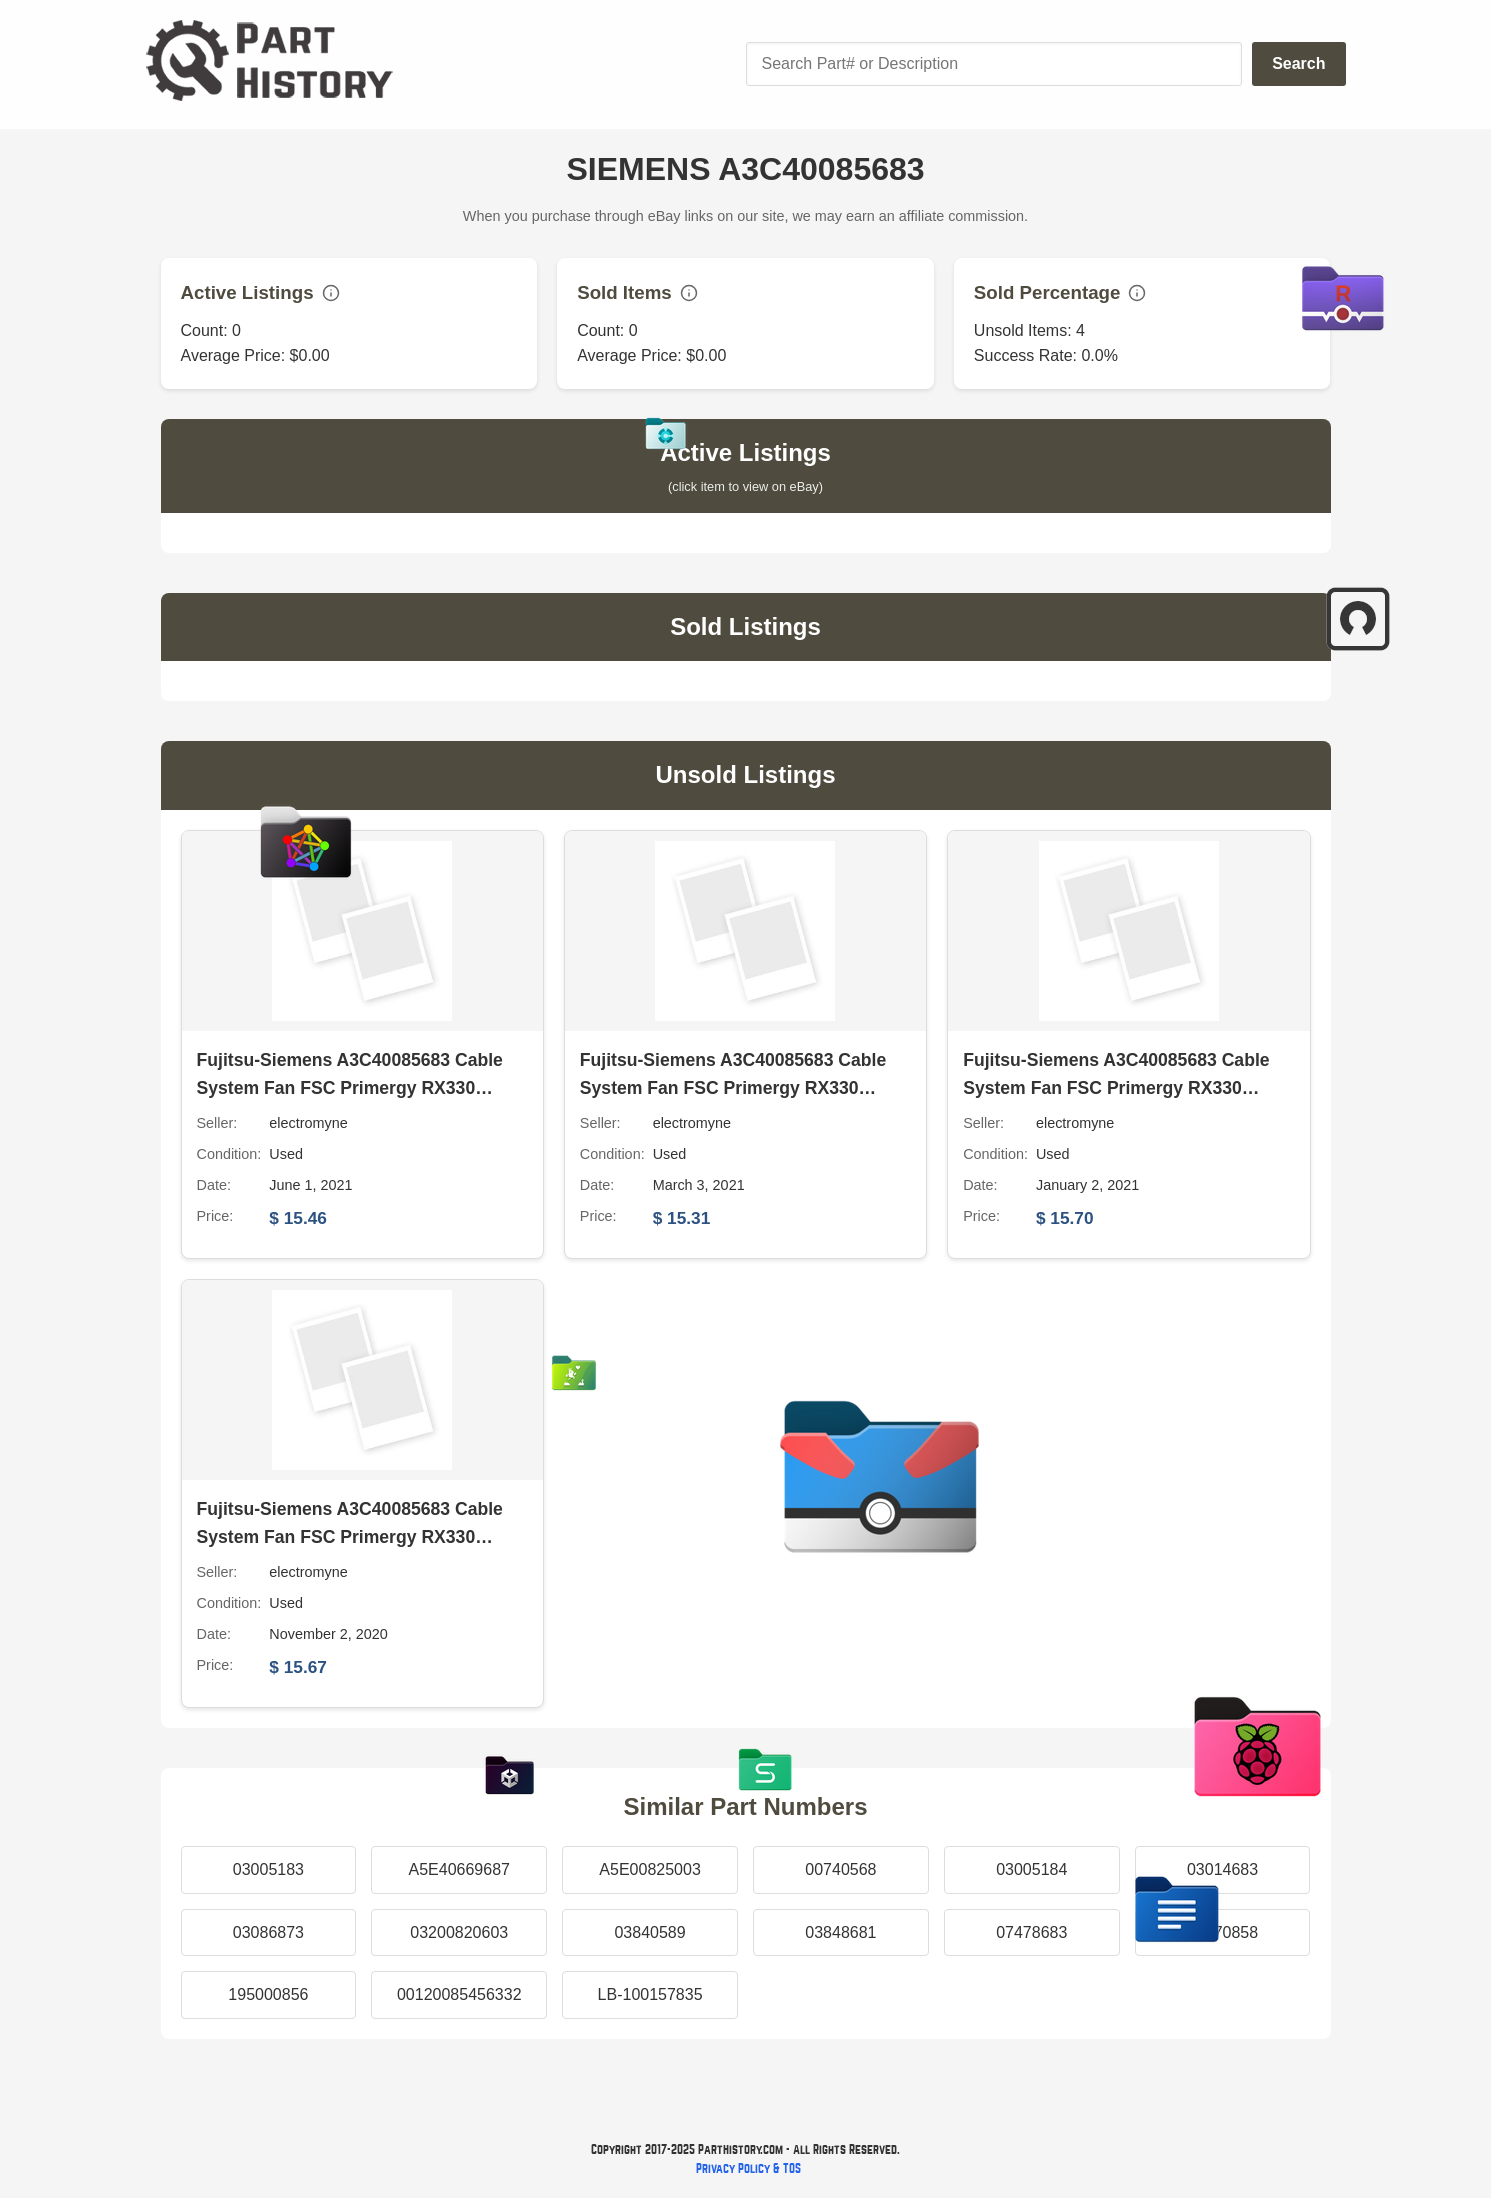 The height and width of the screenshot is (2198, 1491). What do you see at coordinates (765, 1771) in the screenshot?
I see `open folder containing WPS spreadsheet files` at bounding box center [765, 1771].